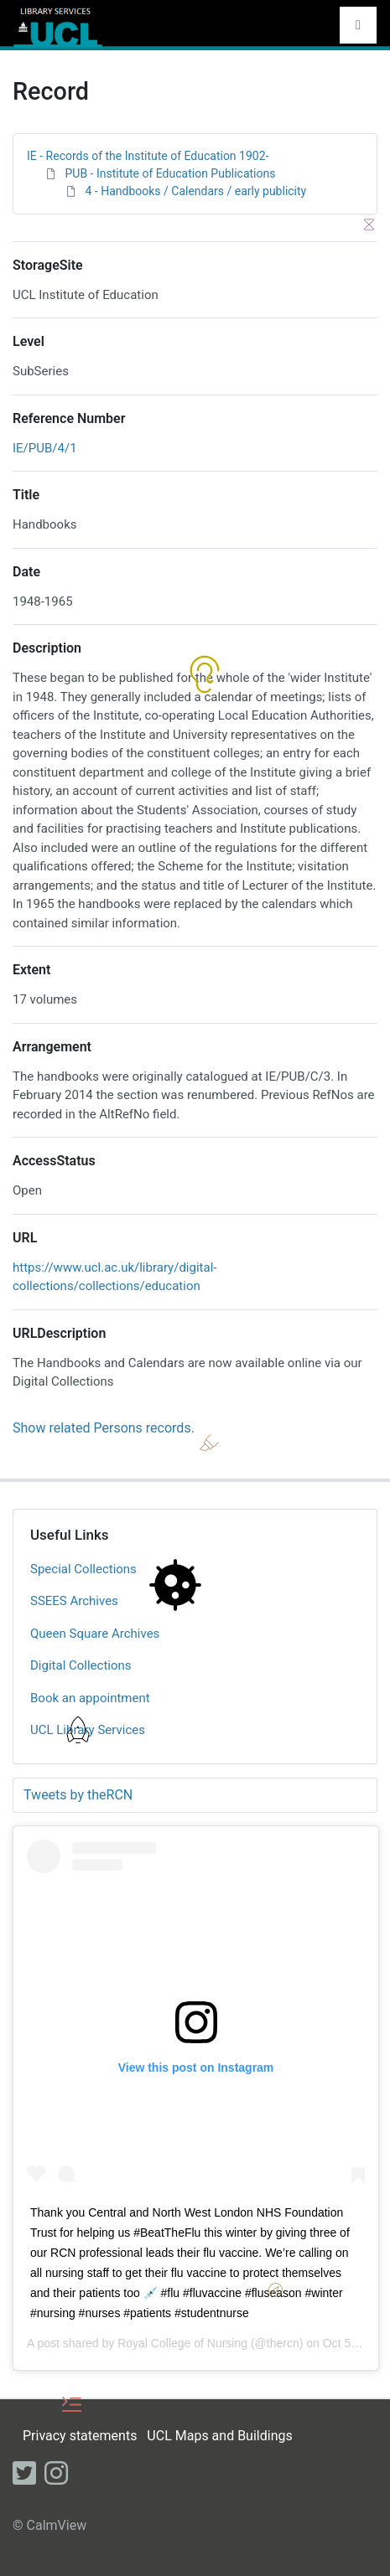 This screenshot has height=2576, width=390. I want to click on access navigation or directions, so click(275, 2289).